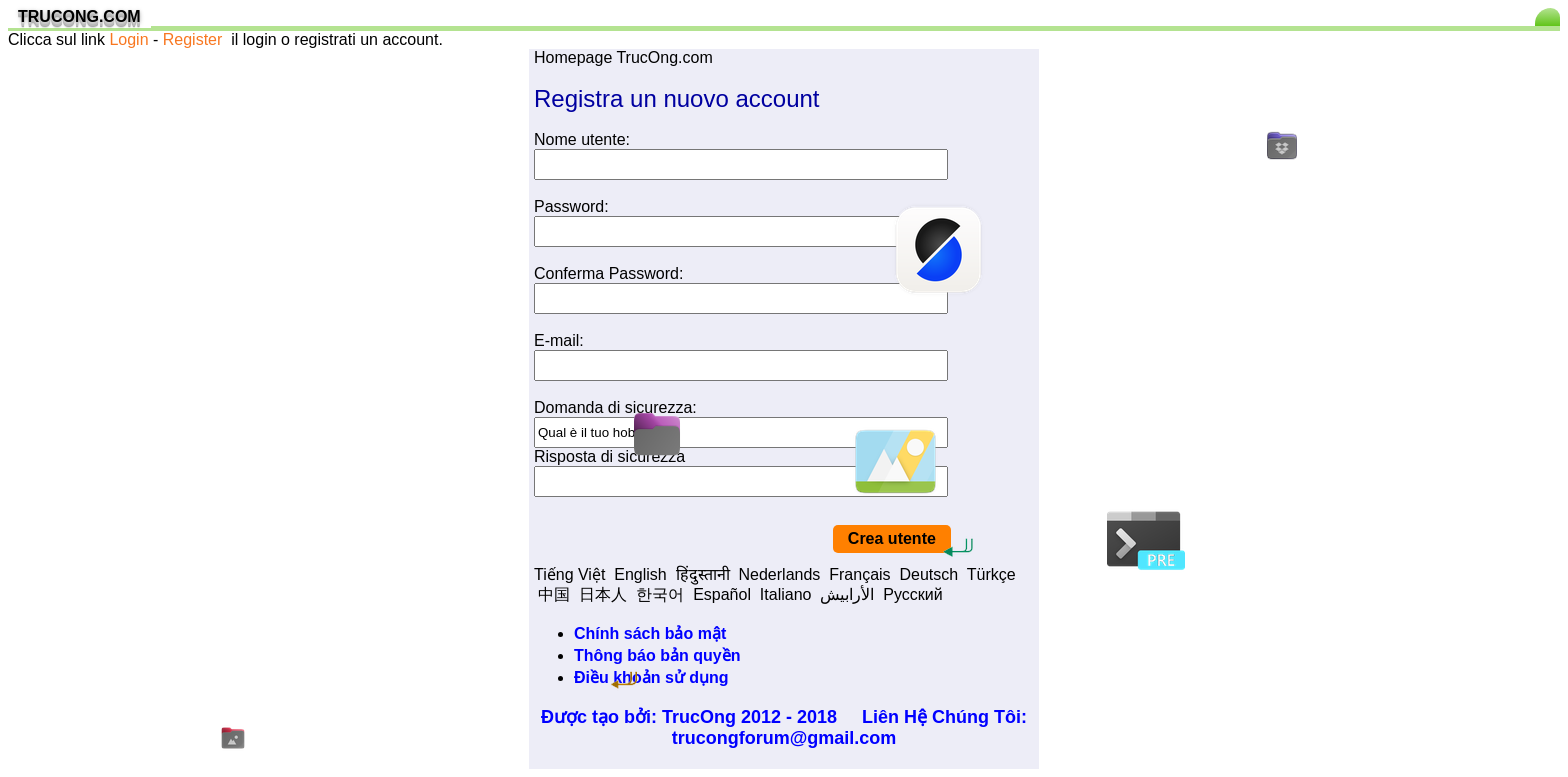 The height and width of the screenshot is (777, 1568). What do you see at coordinates (895, 461) in the screenshot?
I see `open photo management app` at bounding box center [895, 461].